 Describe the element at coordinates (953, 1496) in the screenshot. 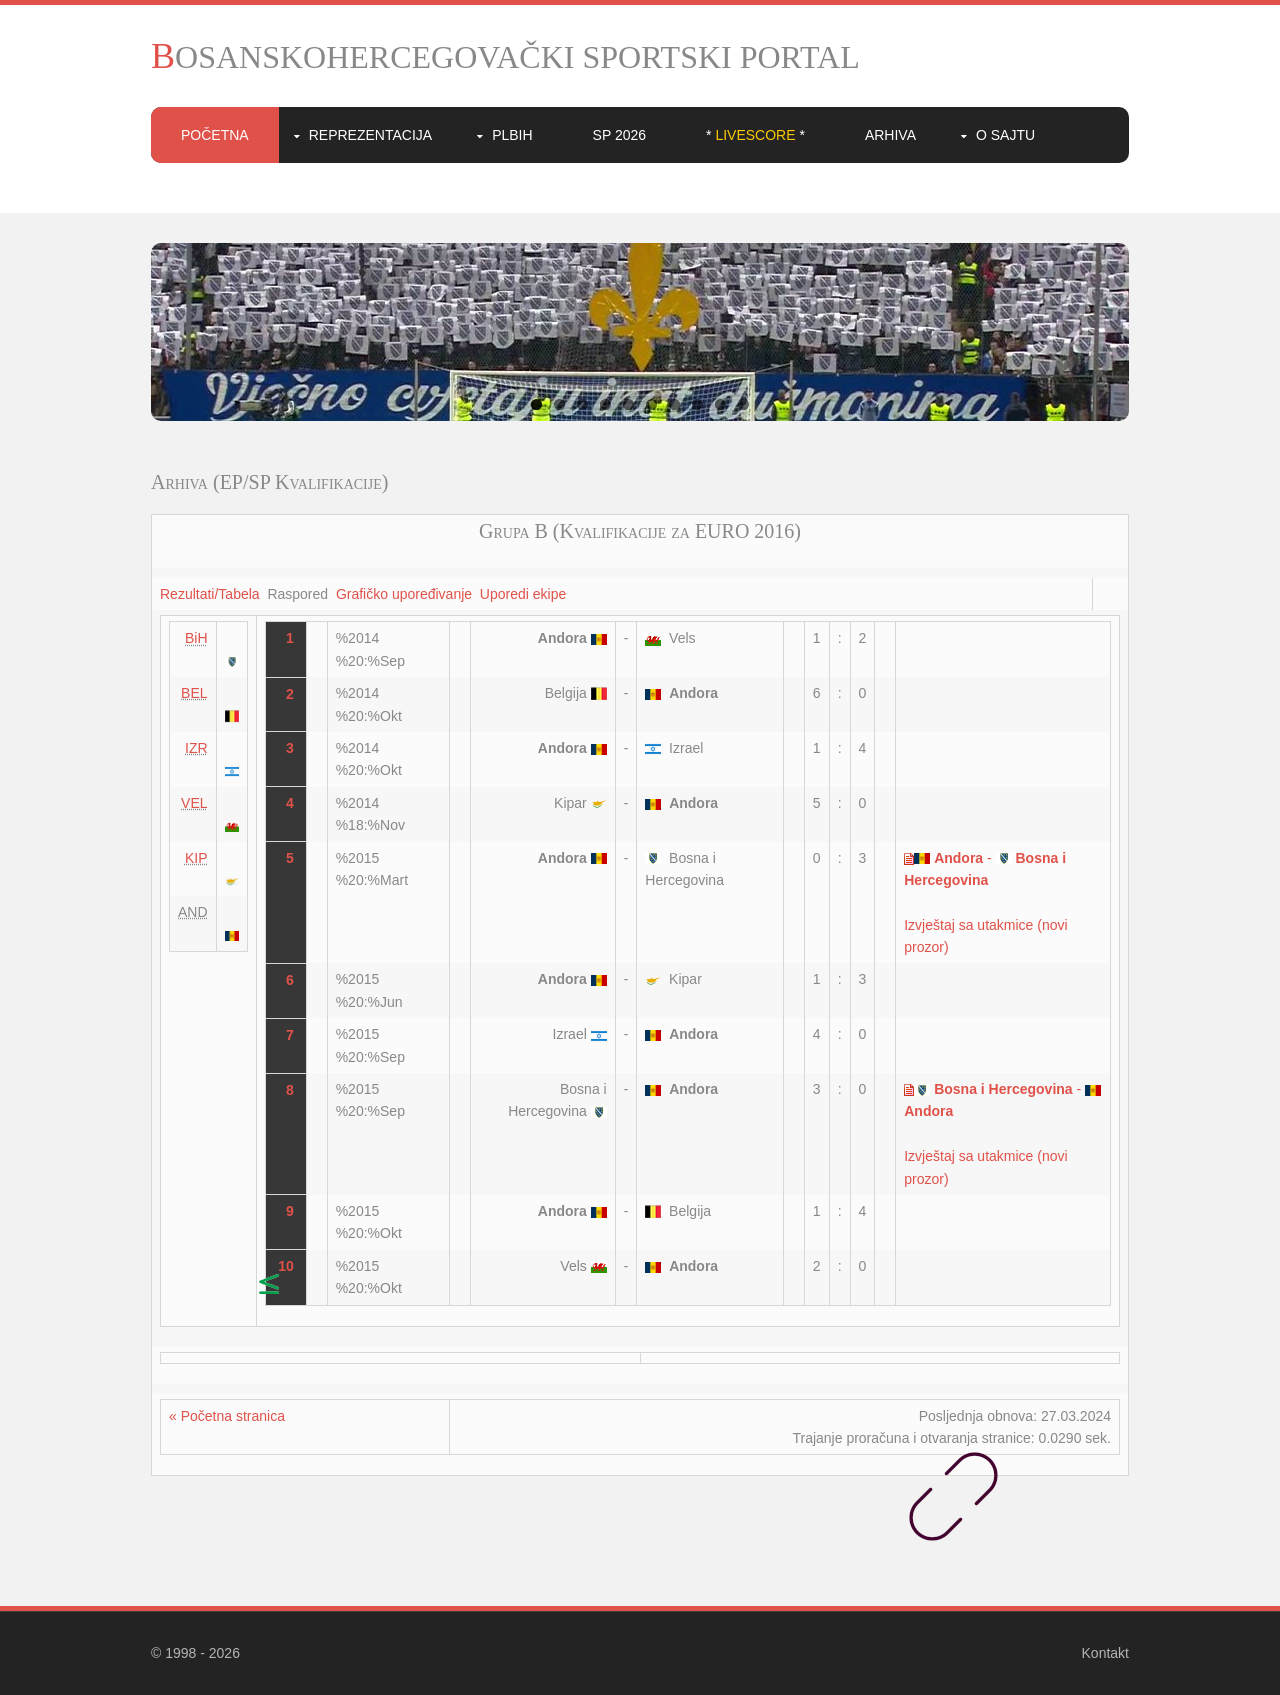

I see `unlink or break a connection` at that location.